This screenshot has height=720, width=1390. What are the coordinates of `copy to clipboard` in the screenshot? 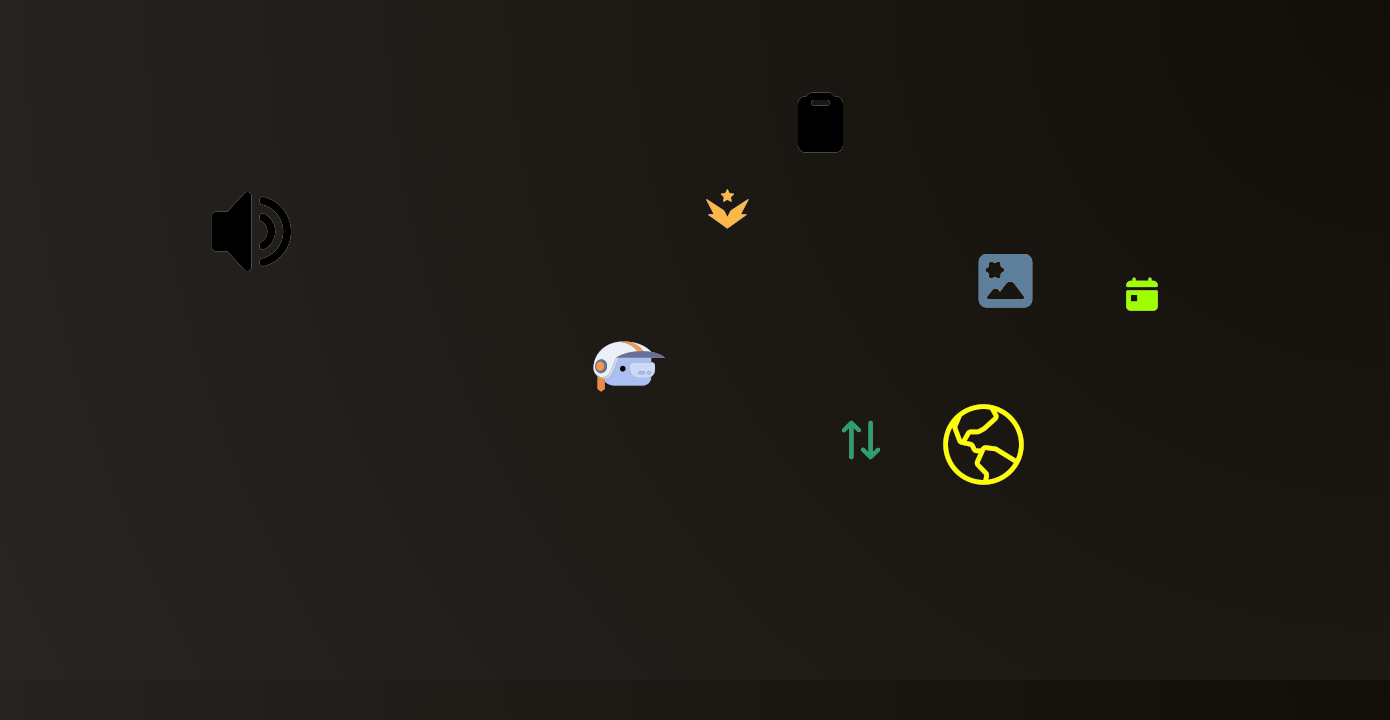 It's located at (820, 122).